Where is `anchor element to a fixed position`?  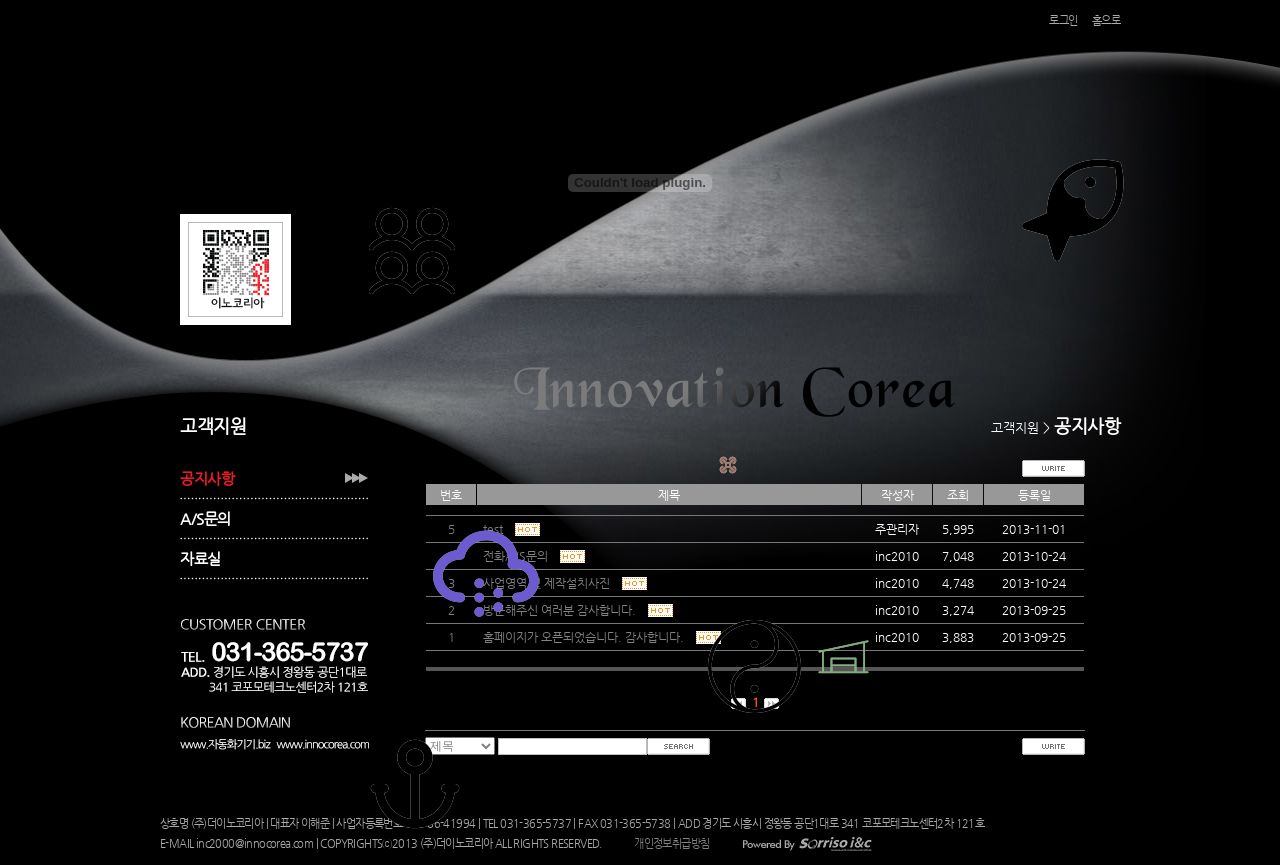 anchor element to a fixed position is located at coordinates (415, 784).